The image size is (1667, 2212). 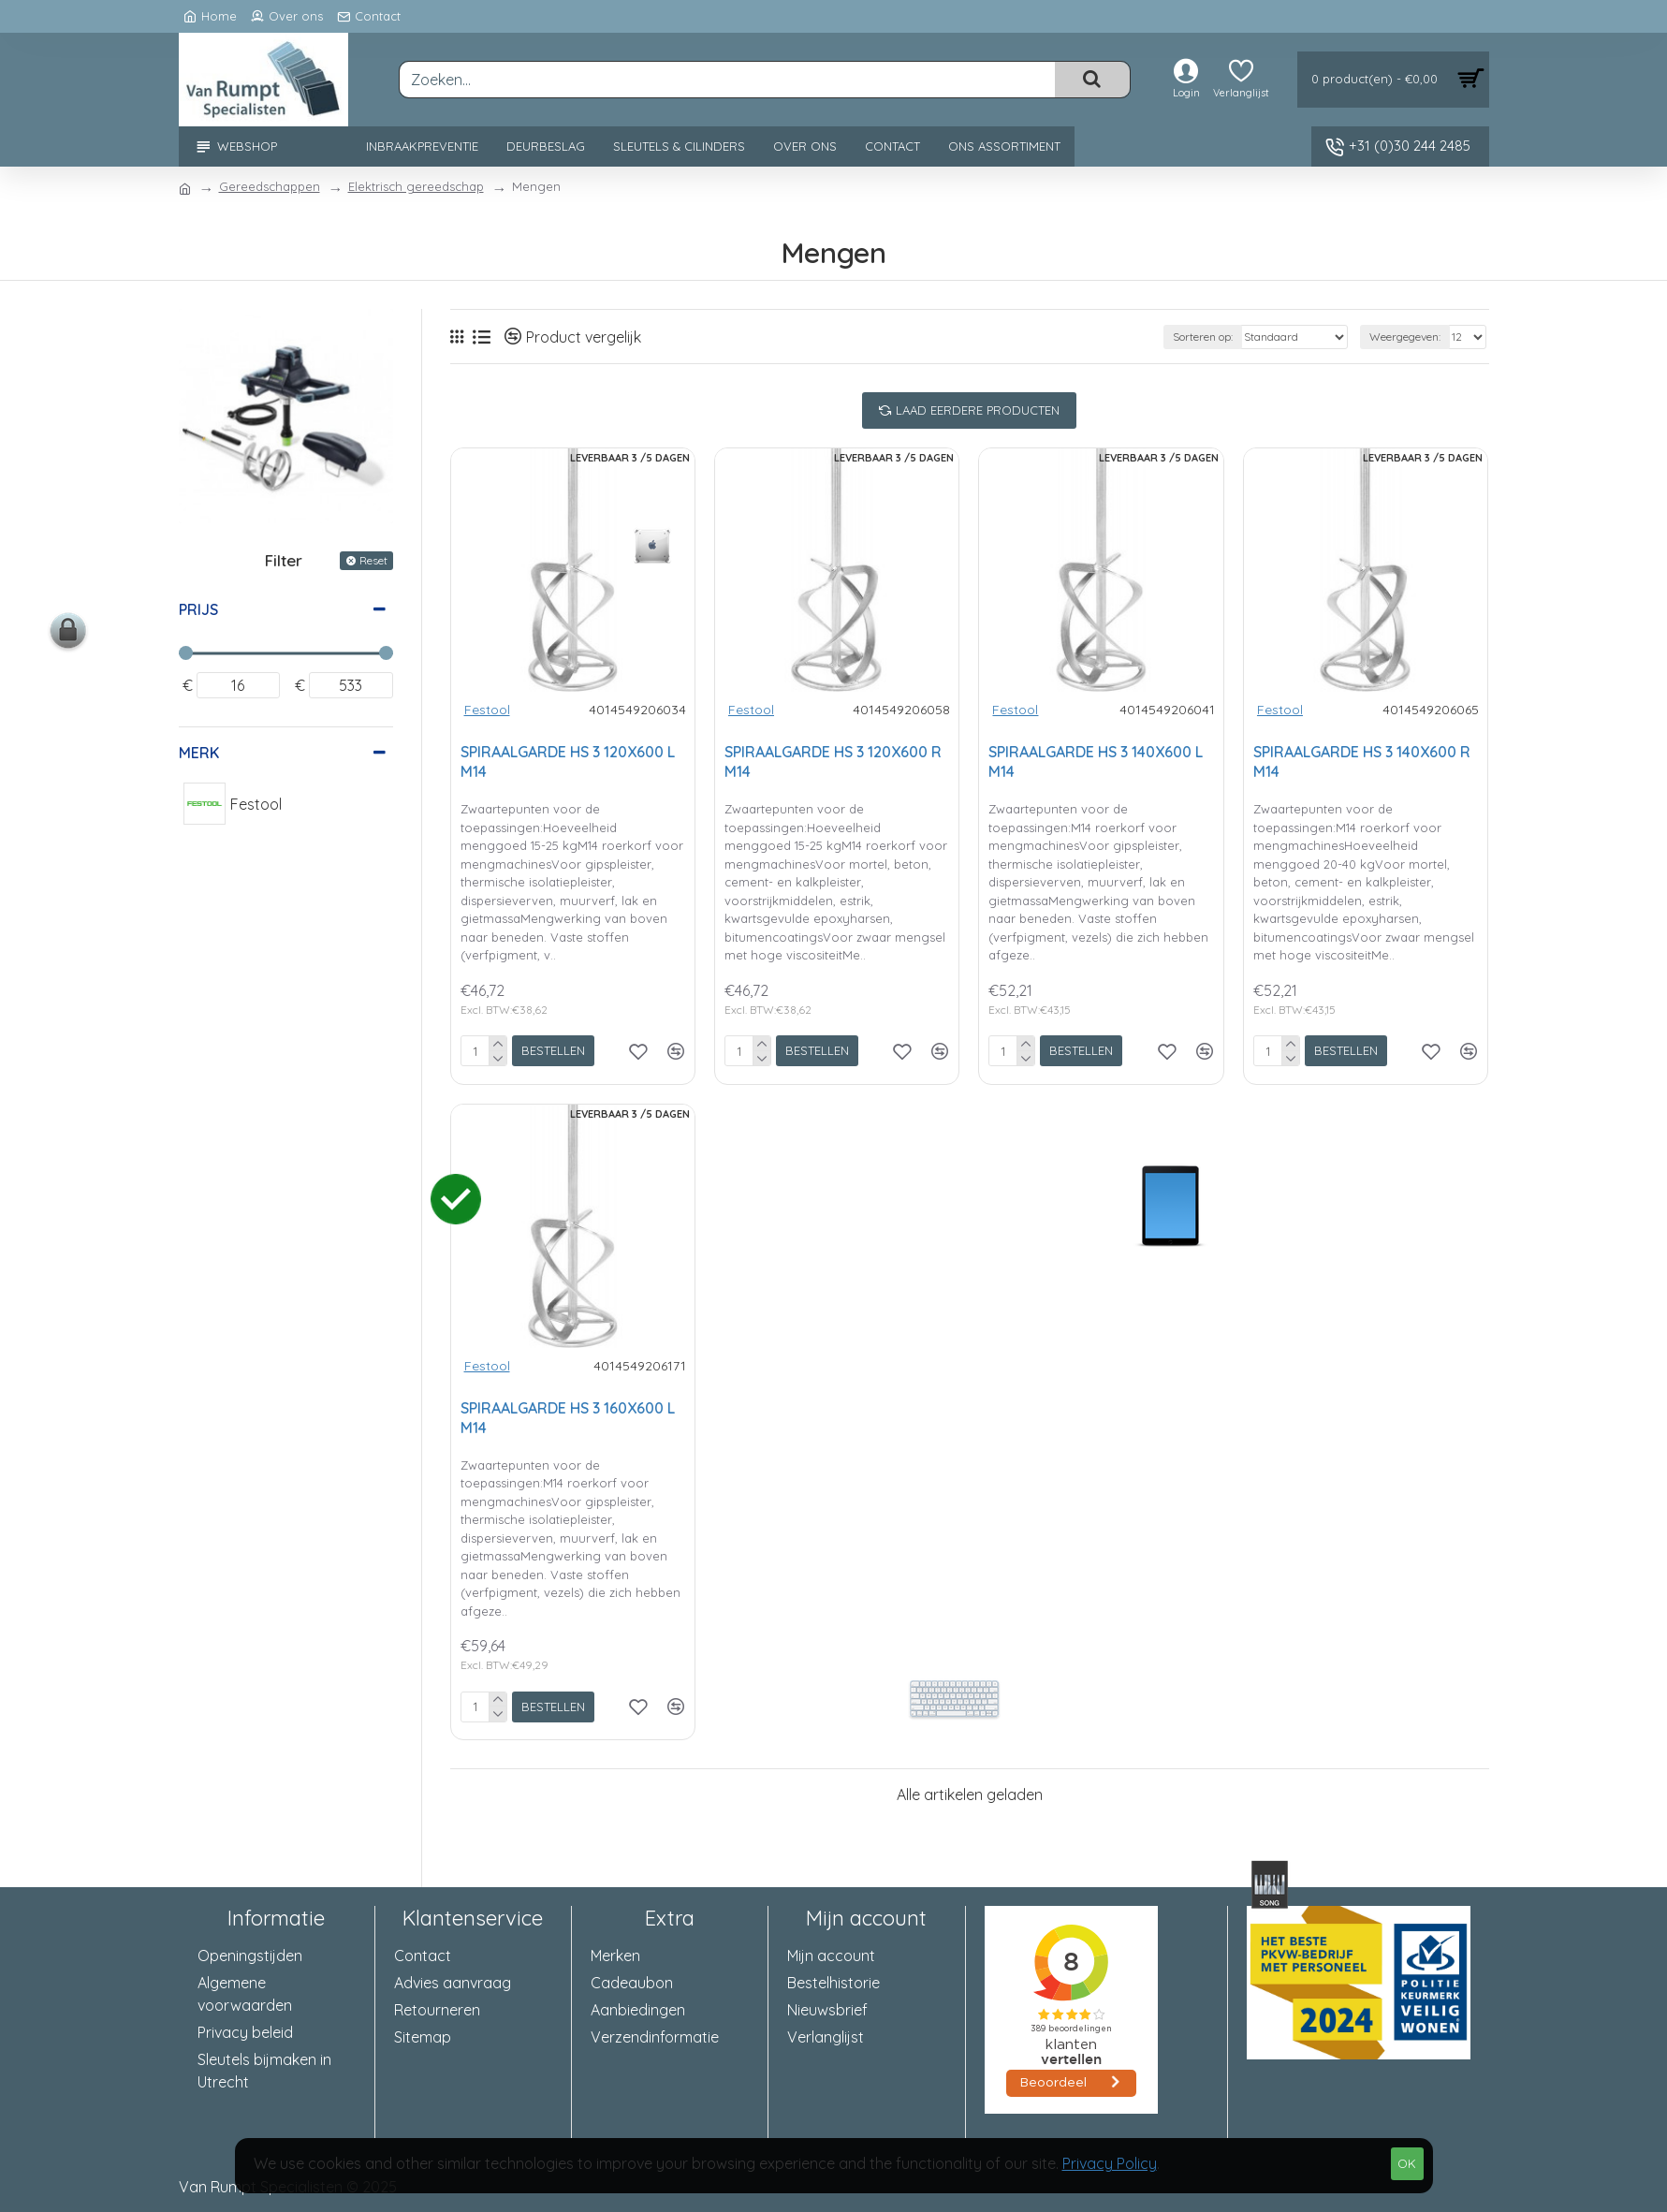 I want to click on confirm or apply changes in a dialog, so click(x=456, y=1199).